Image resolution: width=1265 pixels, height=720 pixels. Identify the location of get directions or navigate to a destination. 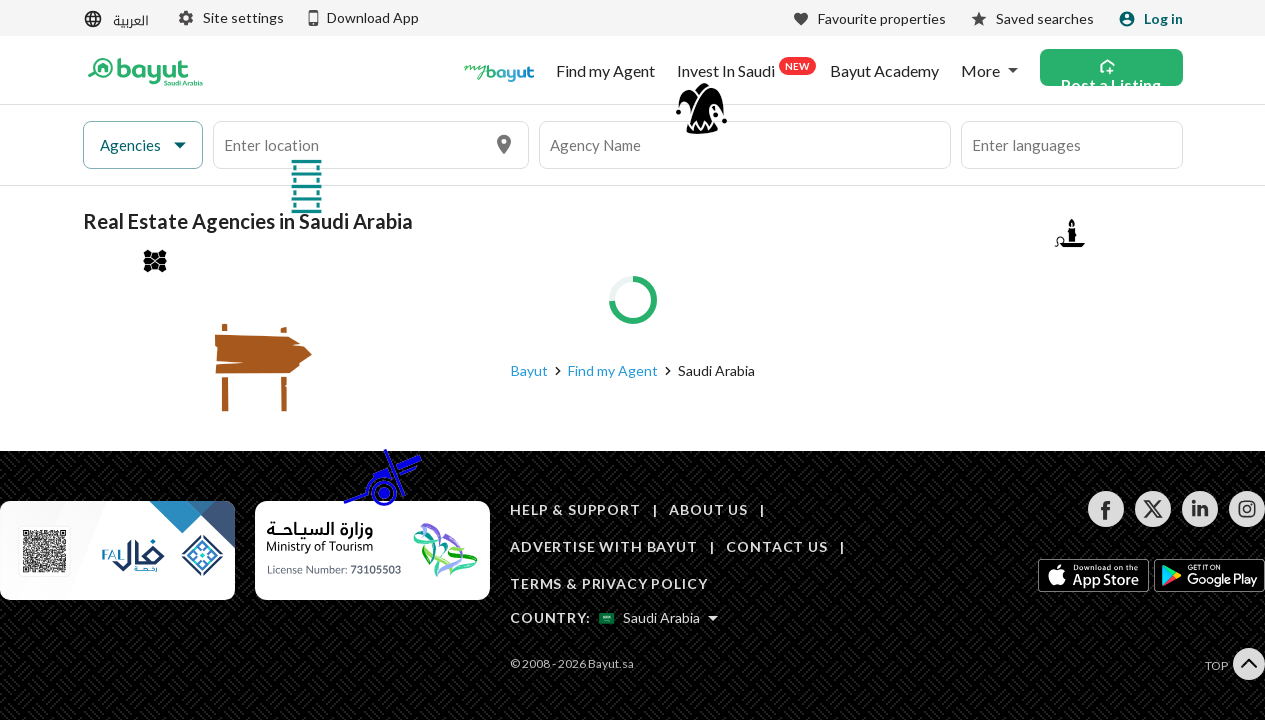
(263, 363).